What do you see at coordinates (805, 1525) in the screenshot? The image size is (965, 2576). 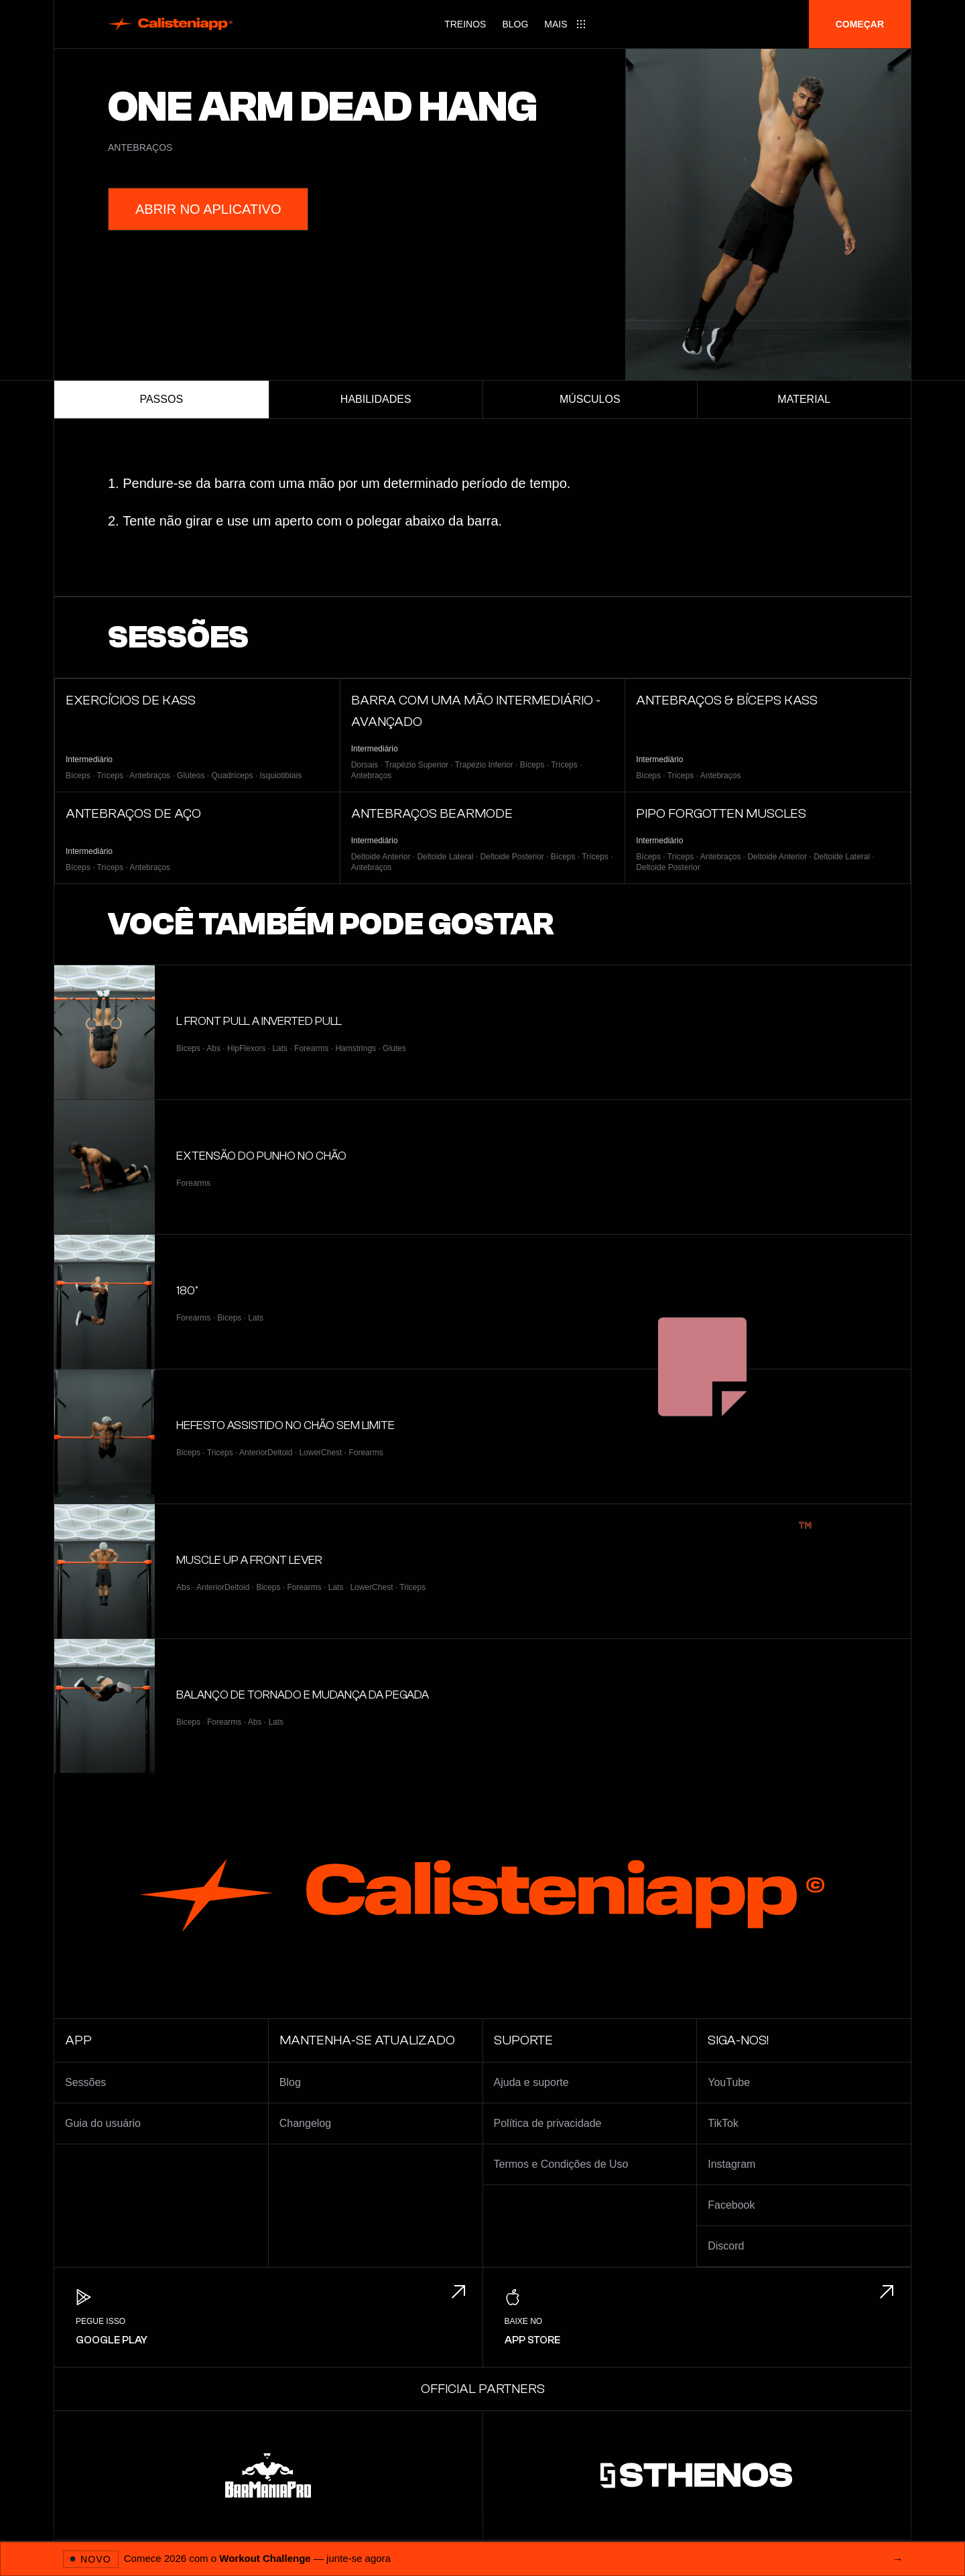 I see `indicates trademarked content or branding` at bounding box center [805, 1525].